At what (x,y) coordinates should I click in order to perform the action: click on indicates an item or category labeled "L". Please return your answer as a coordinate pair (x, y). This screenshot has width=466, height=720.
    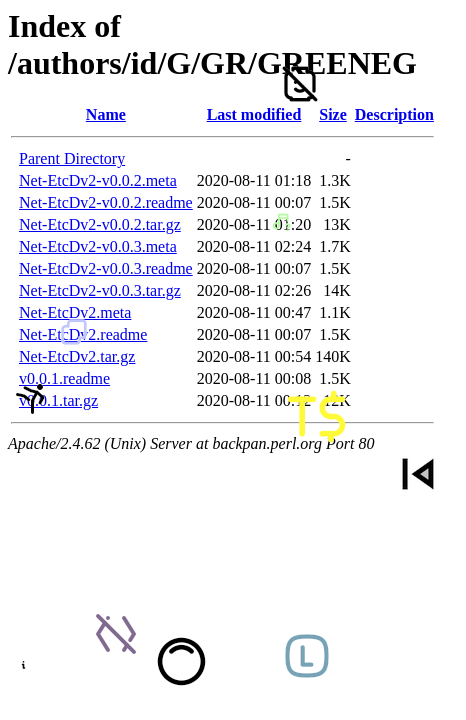
    Looking at the image, I should click on (307, 656).